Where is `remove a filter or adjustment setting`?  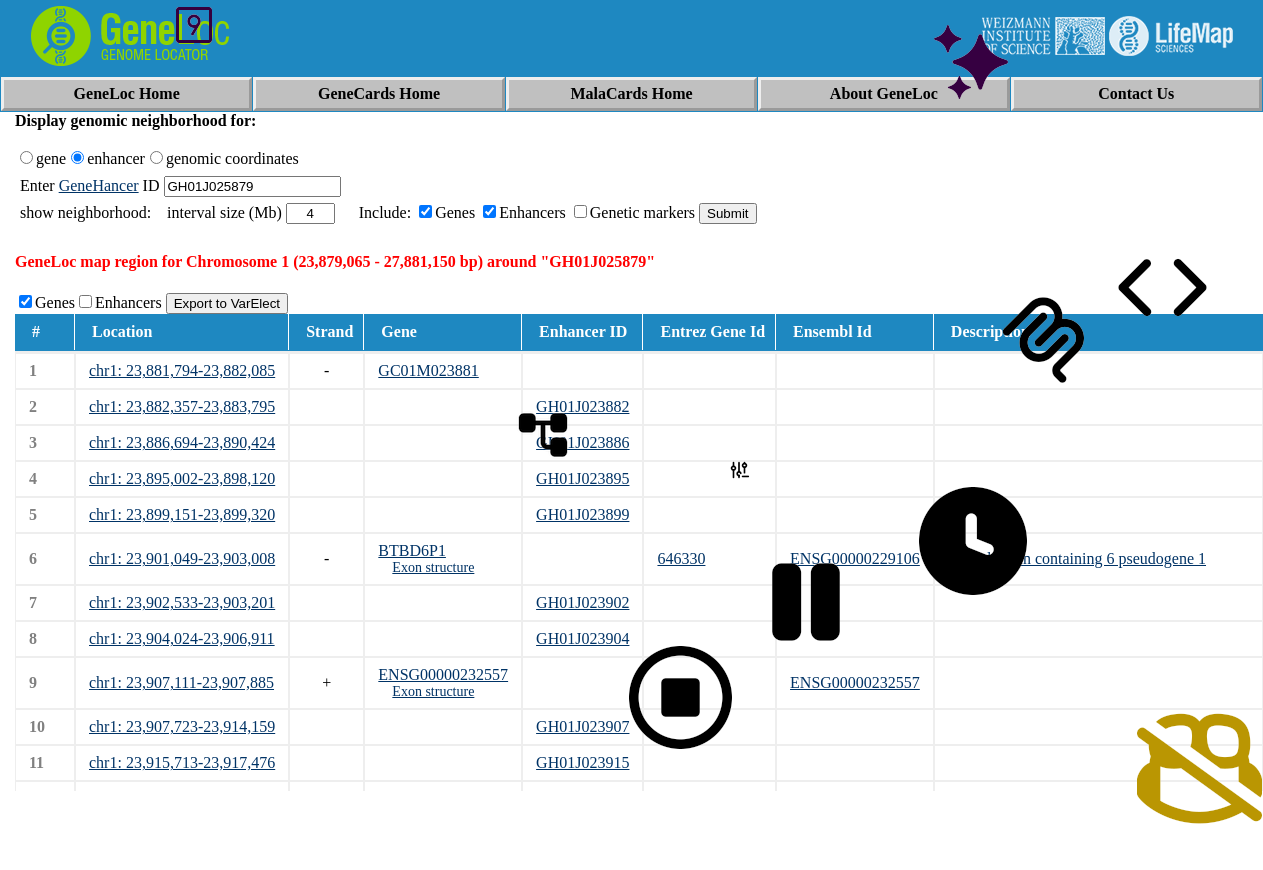 remove a filter or adjustment setting is located at coordinates (739, 470).